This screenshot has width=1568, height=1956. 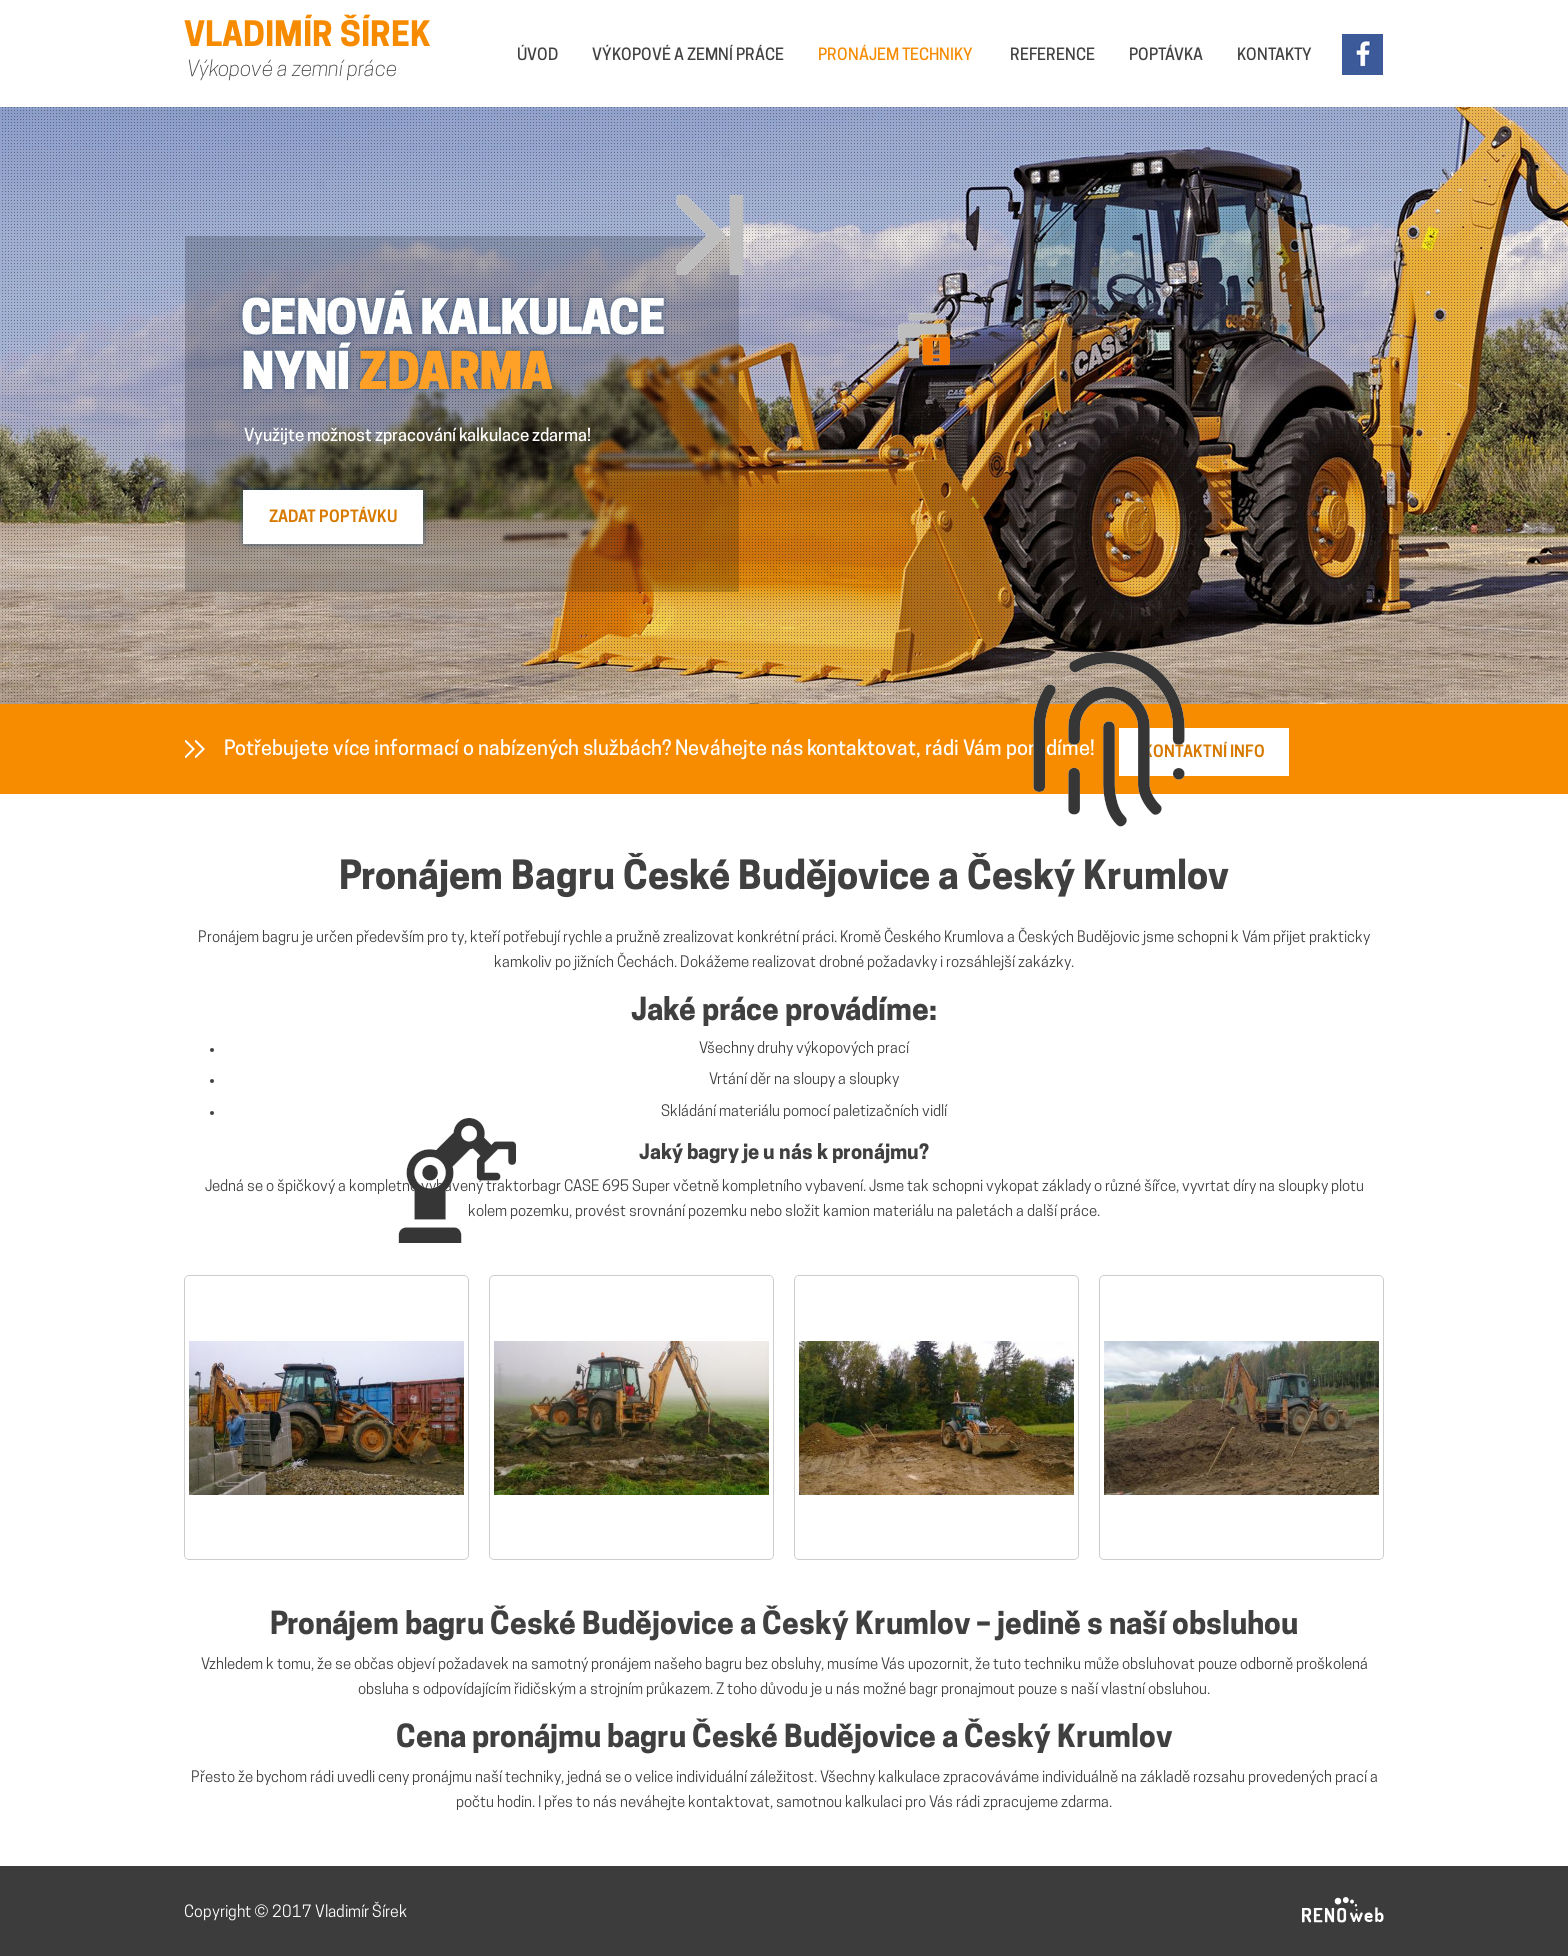 I want to click on open builder or automation tools, so click(x=453, y=1180).